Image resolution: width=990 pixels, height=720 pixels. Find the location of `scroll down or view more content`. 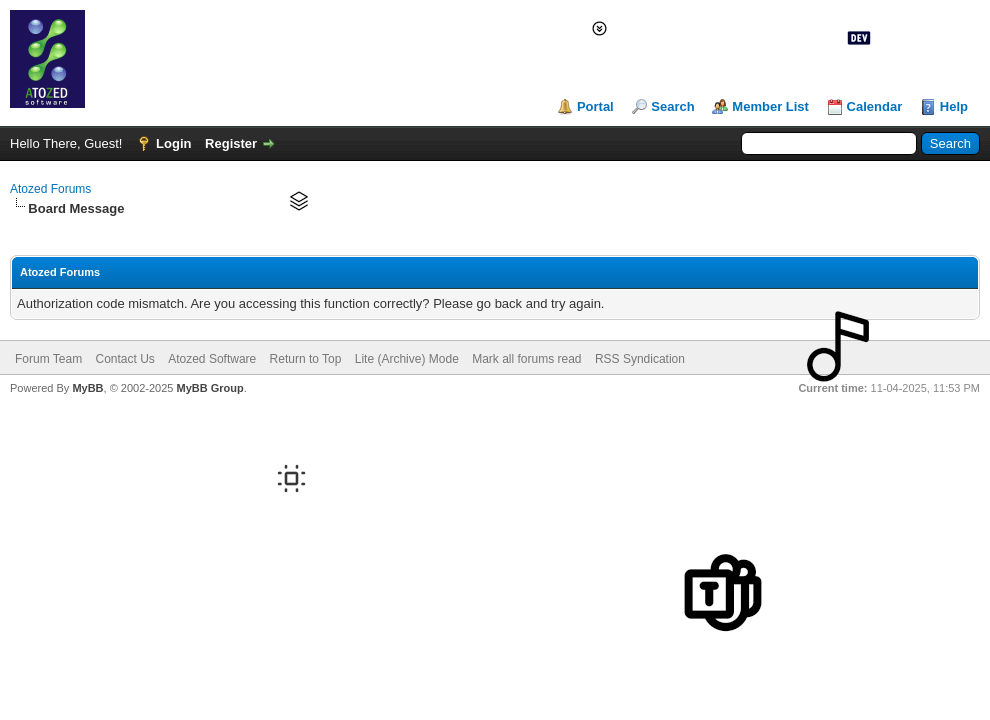

scroll down or view more content is located at coordinates (599, 28).